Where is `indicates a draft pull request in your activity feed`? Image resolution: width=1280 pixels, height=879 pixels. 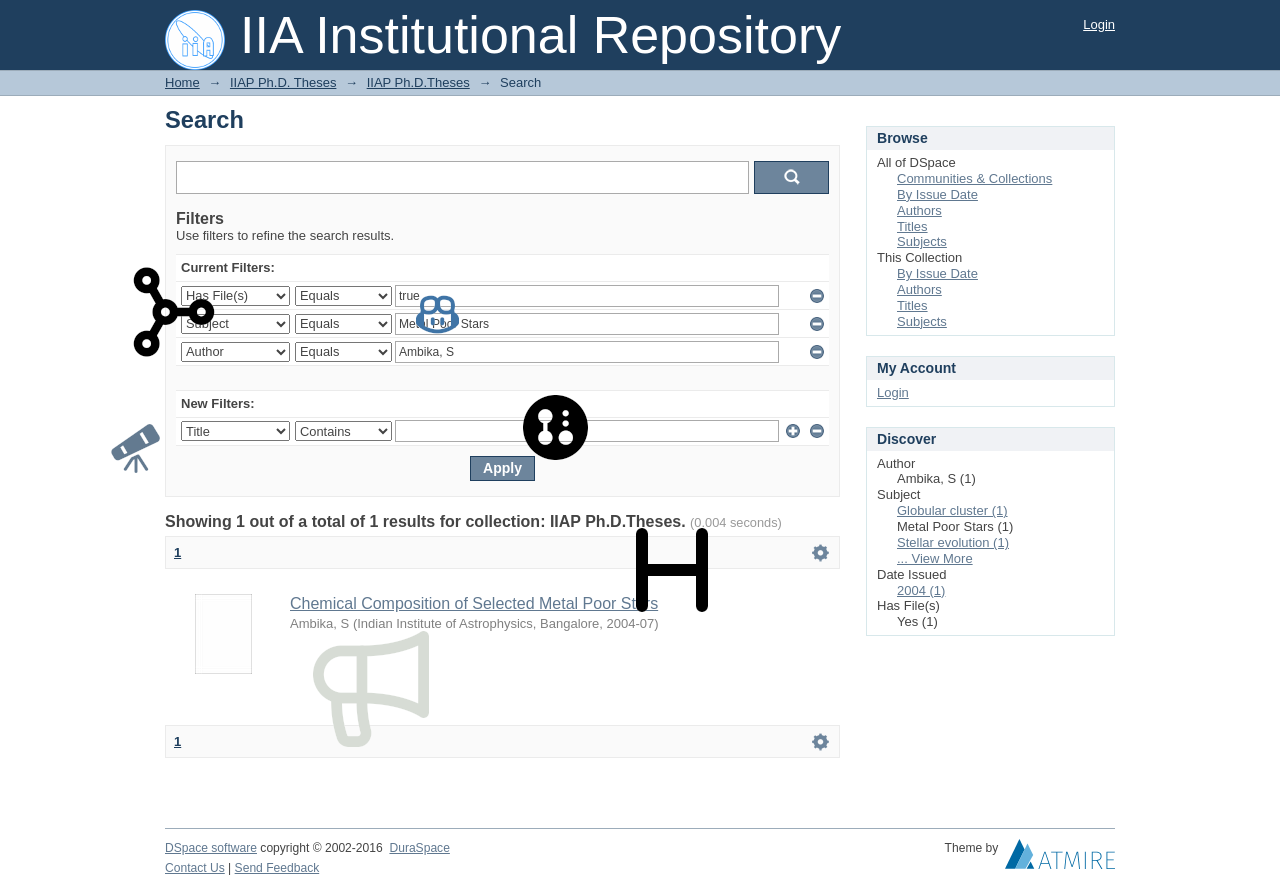
indicates a draft pull request in your activity feed is located at coordinates (555, 427).